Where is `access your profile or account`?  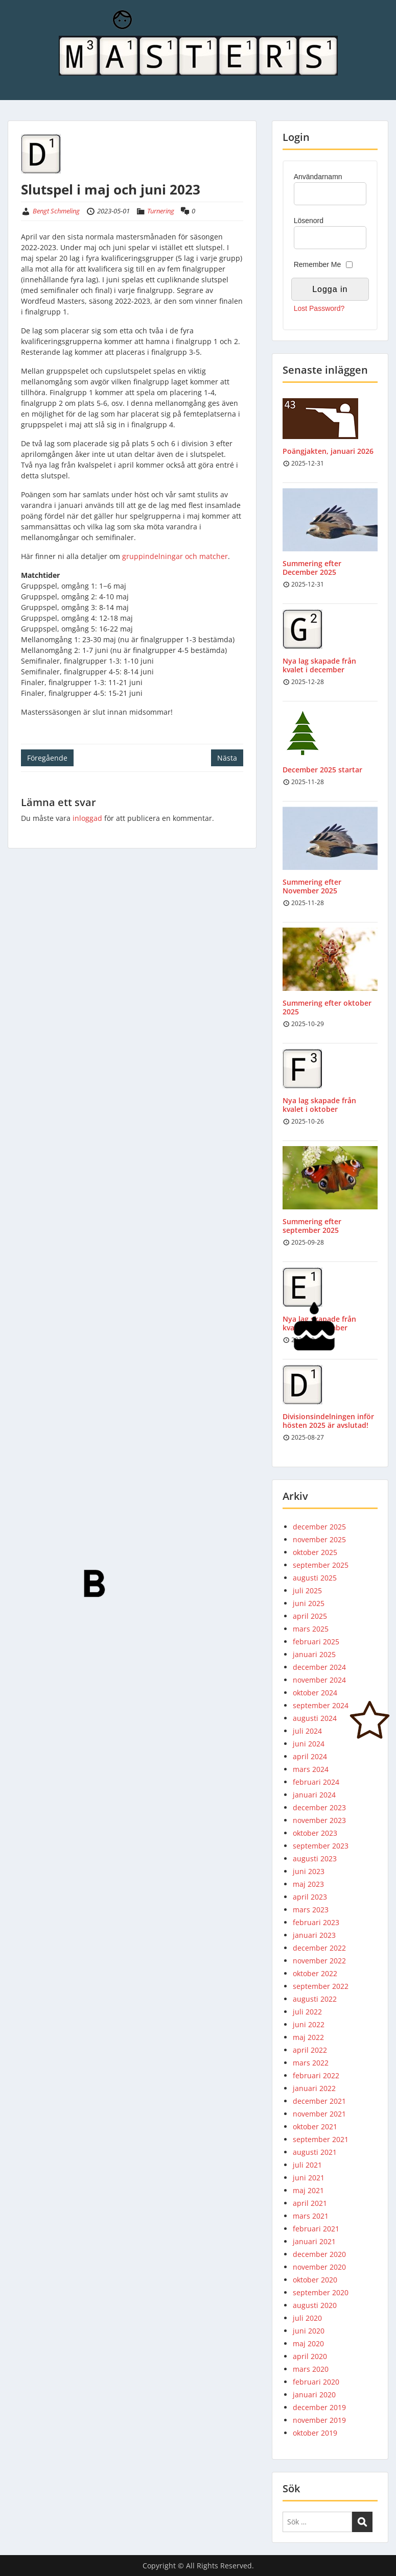
access your profile or account is located at coordinates (122, 19).